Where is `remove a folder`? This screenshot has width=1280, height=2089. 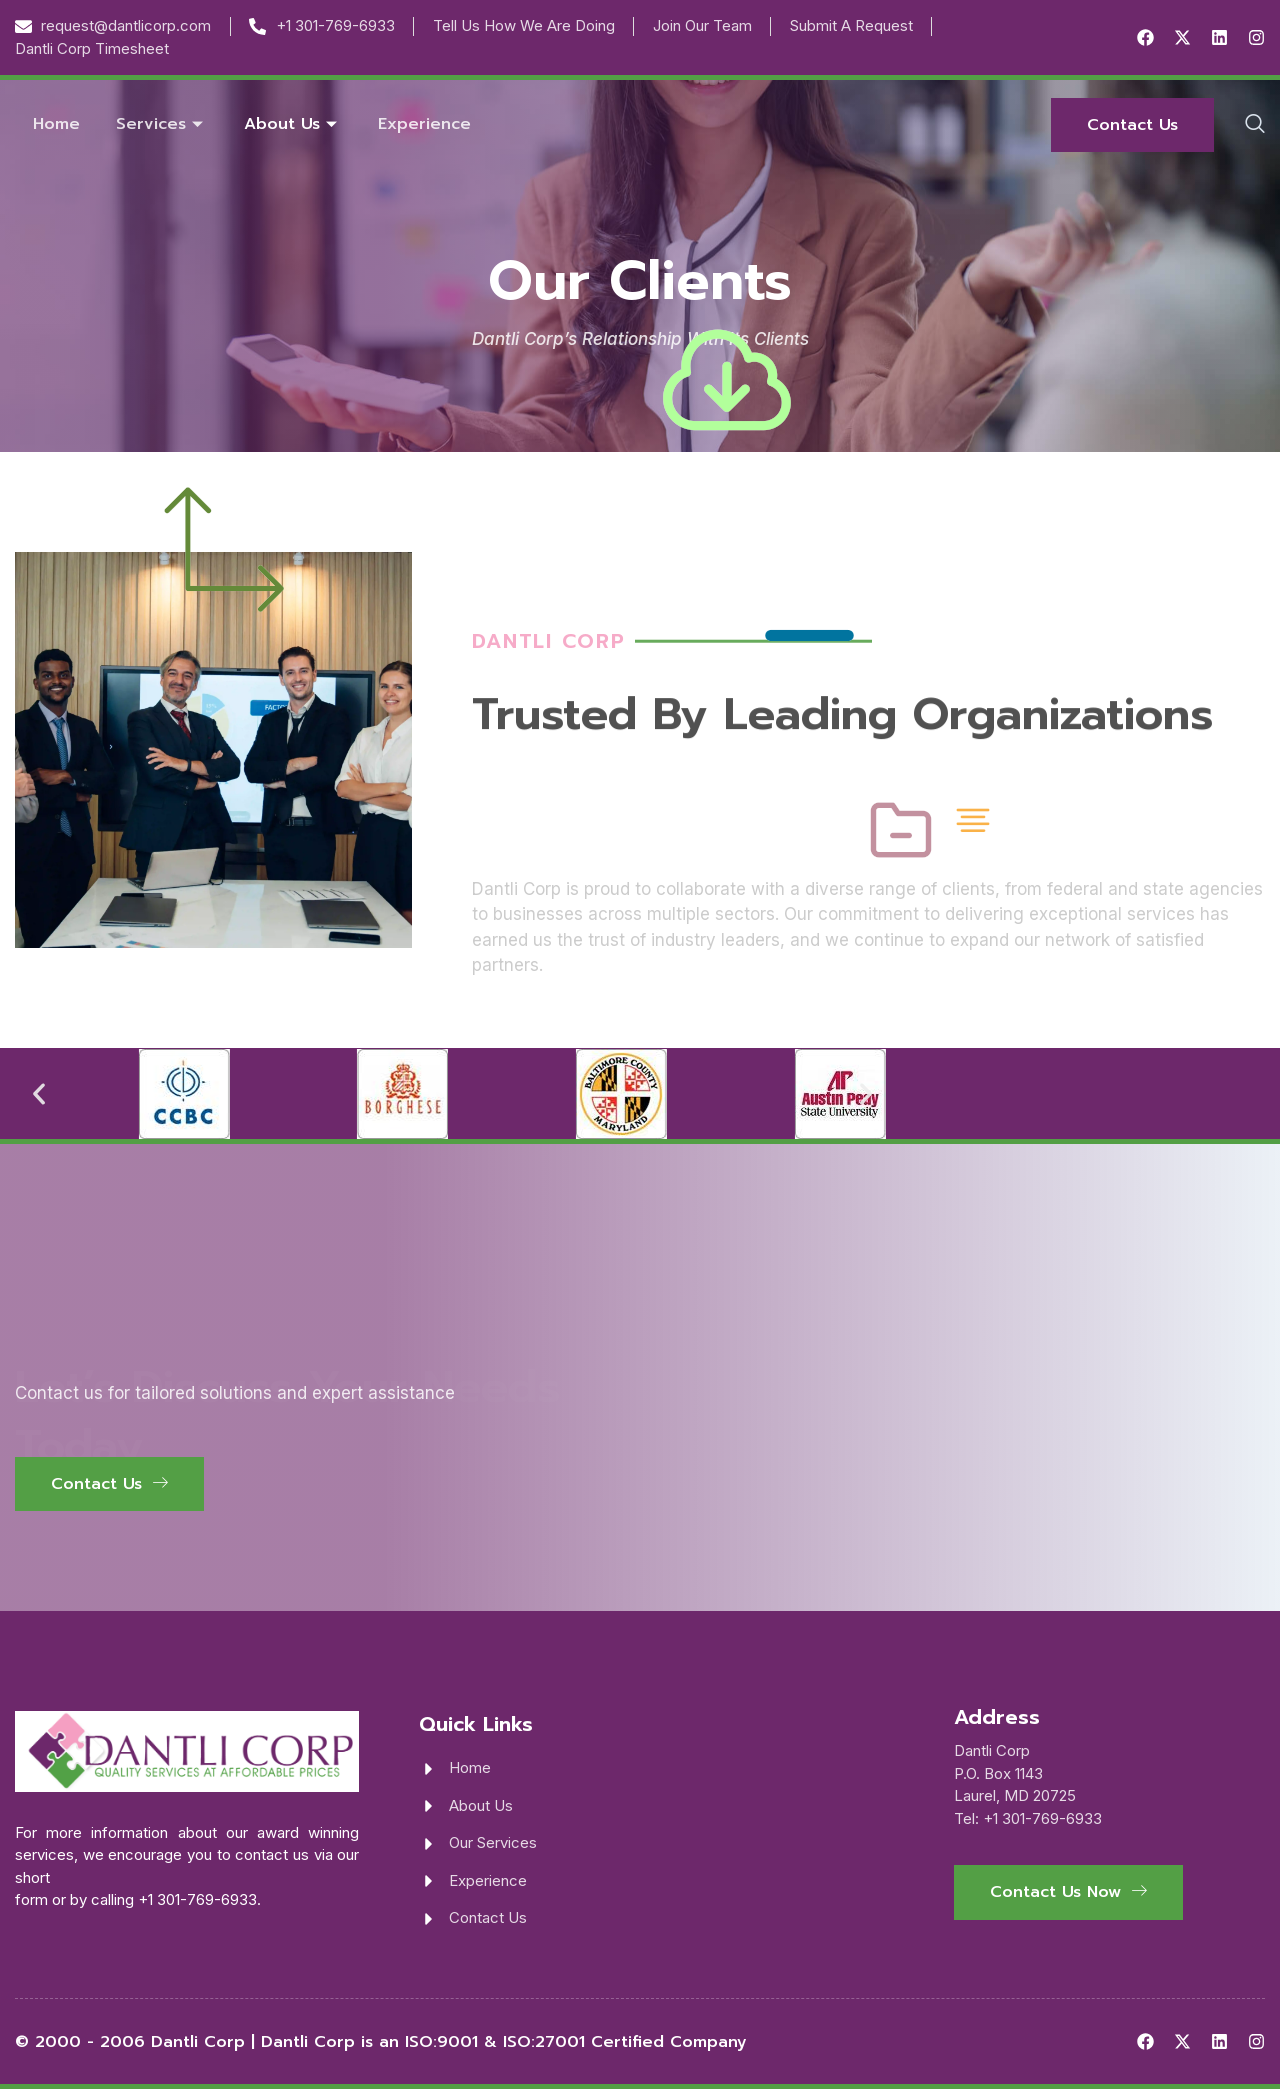 remove a folder is located at coordinates (901, 830).